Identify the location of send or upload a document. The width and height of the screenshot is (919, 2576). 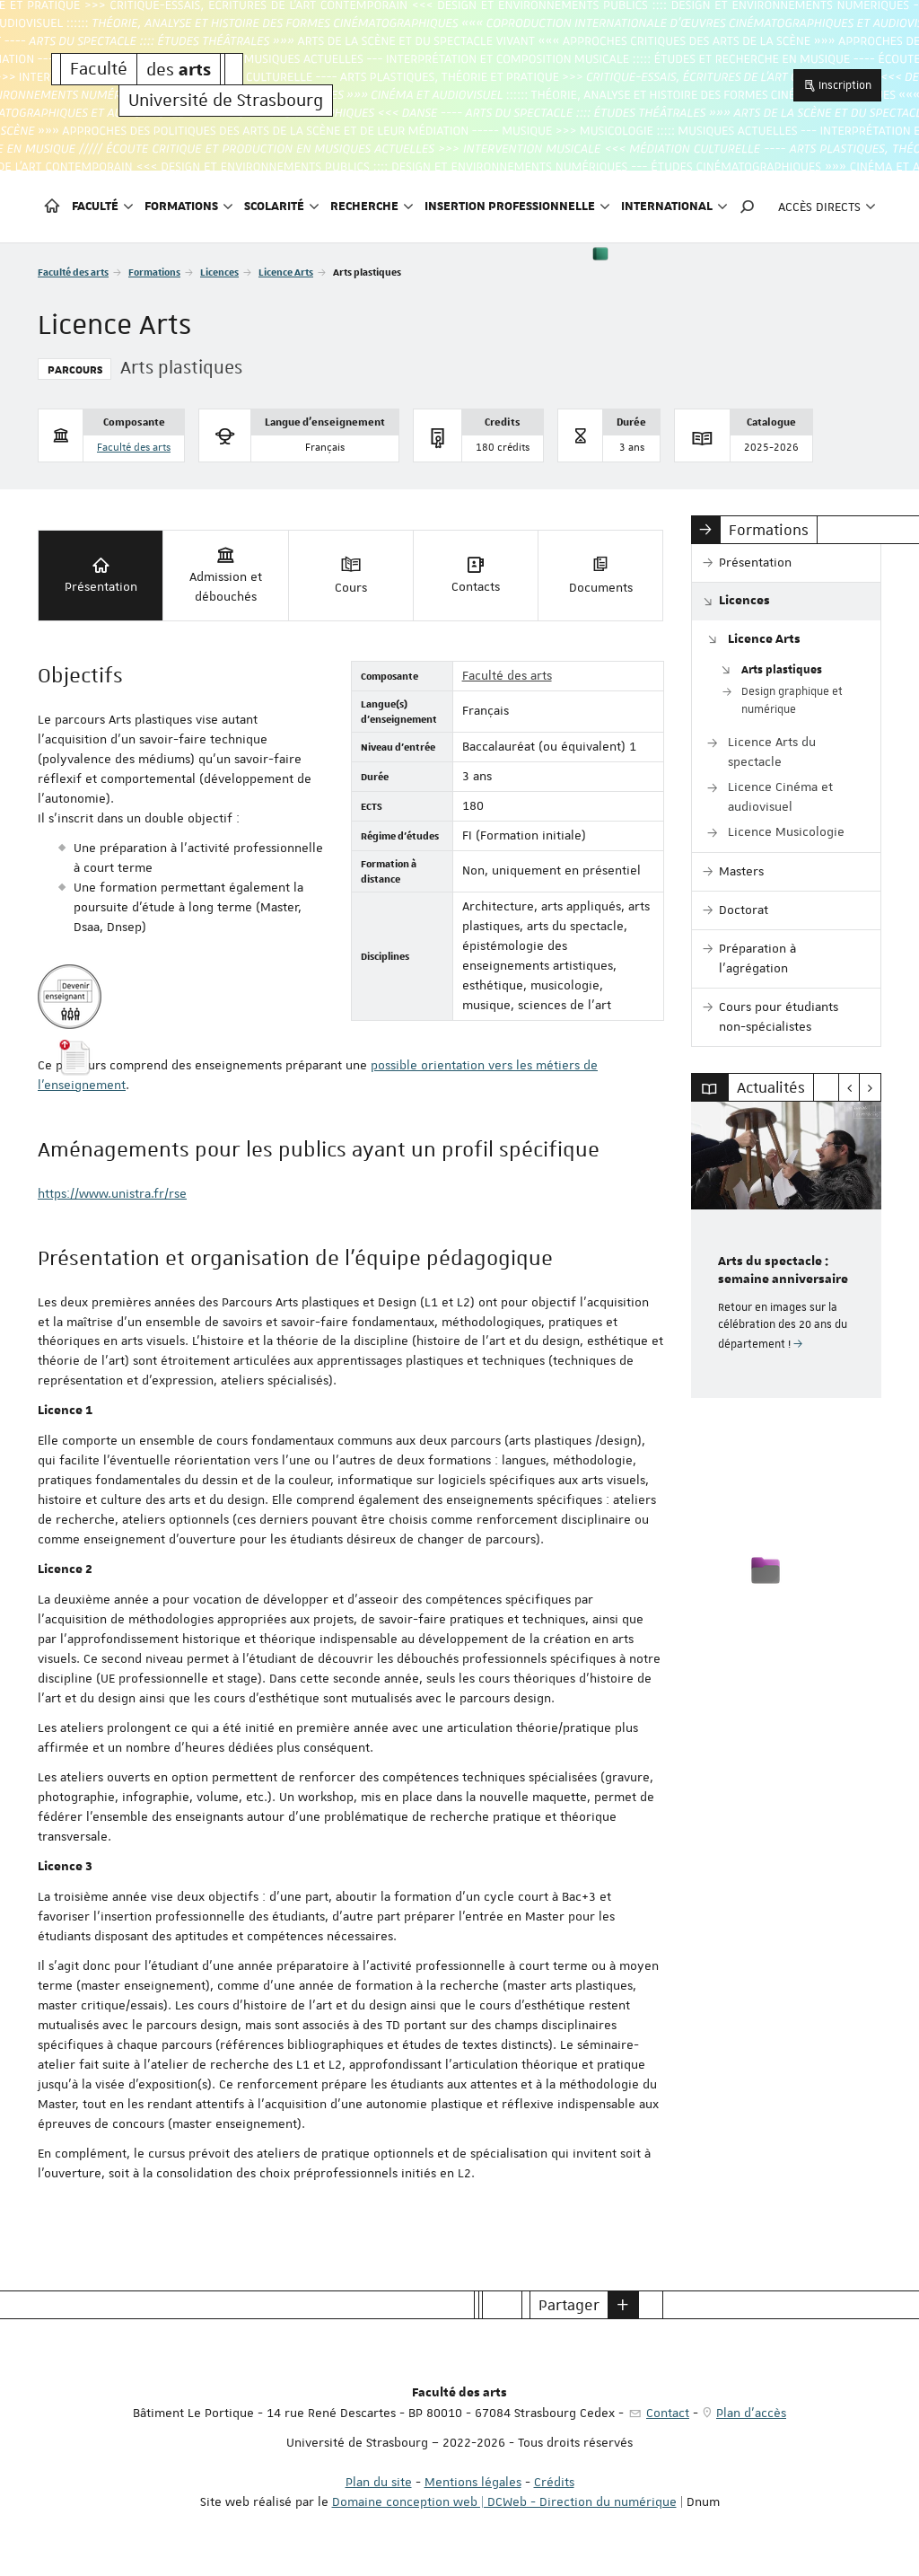
(75, 1058).